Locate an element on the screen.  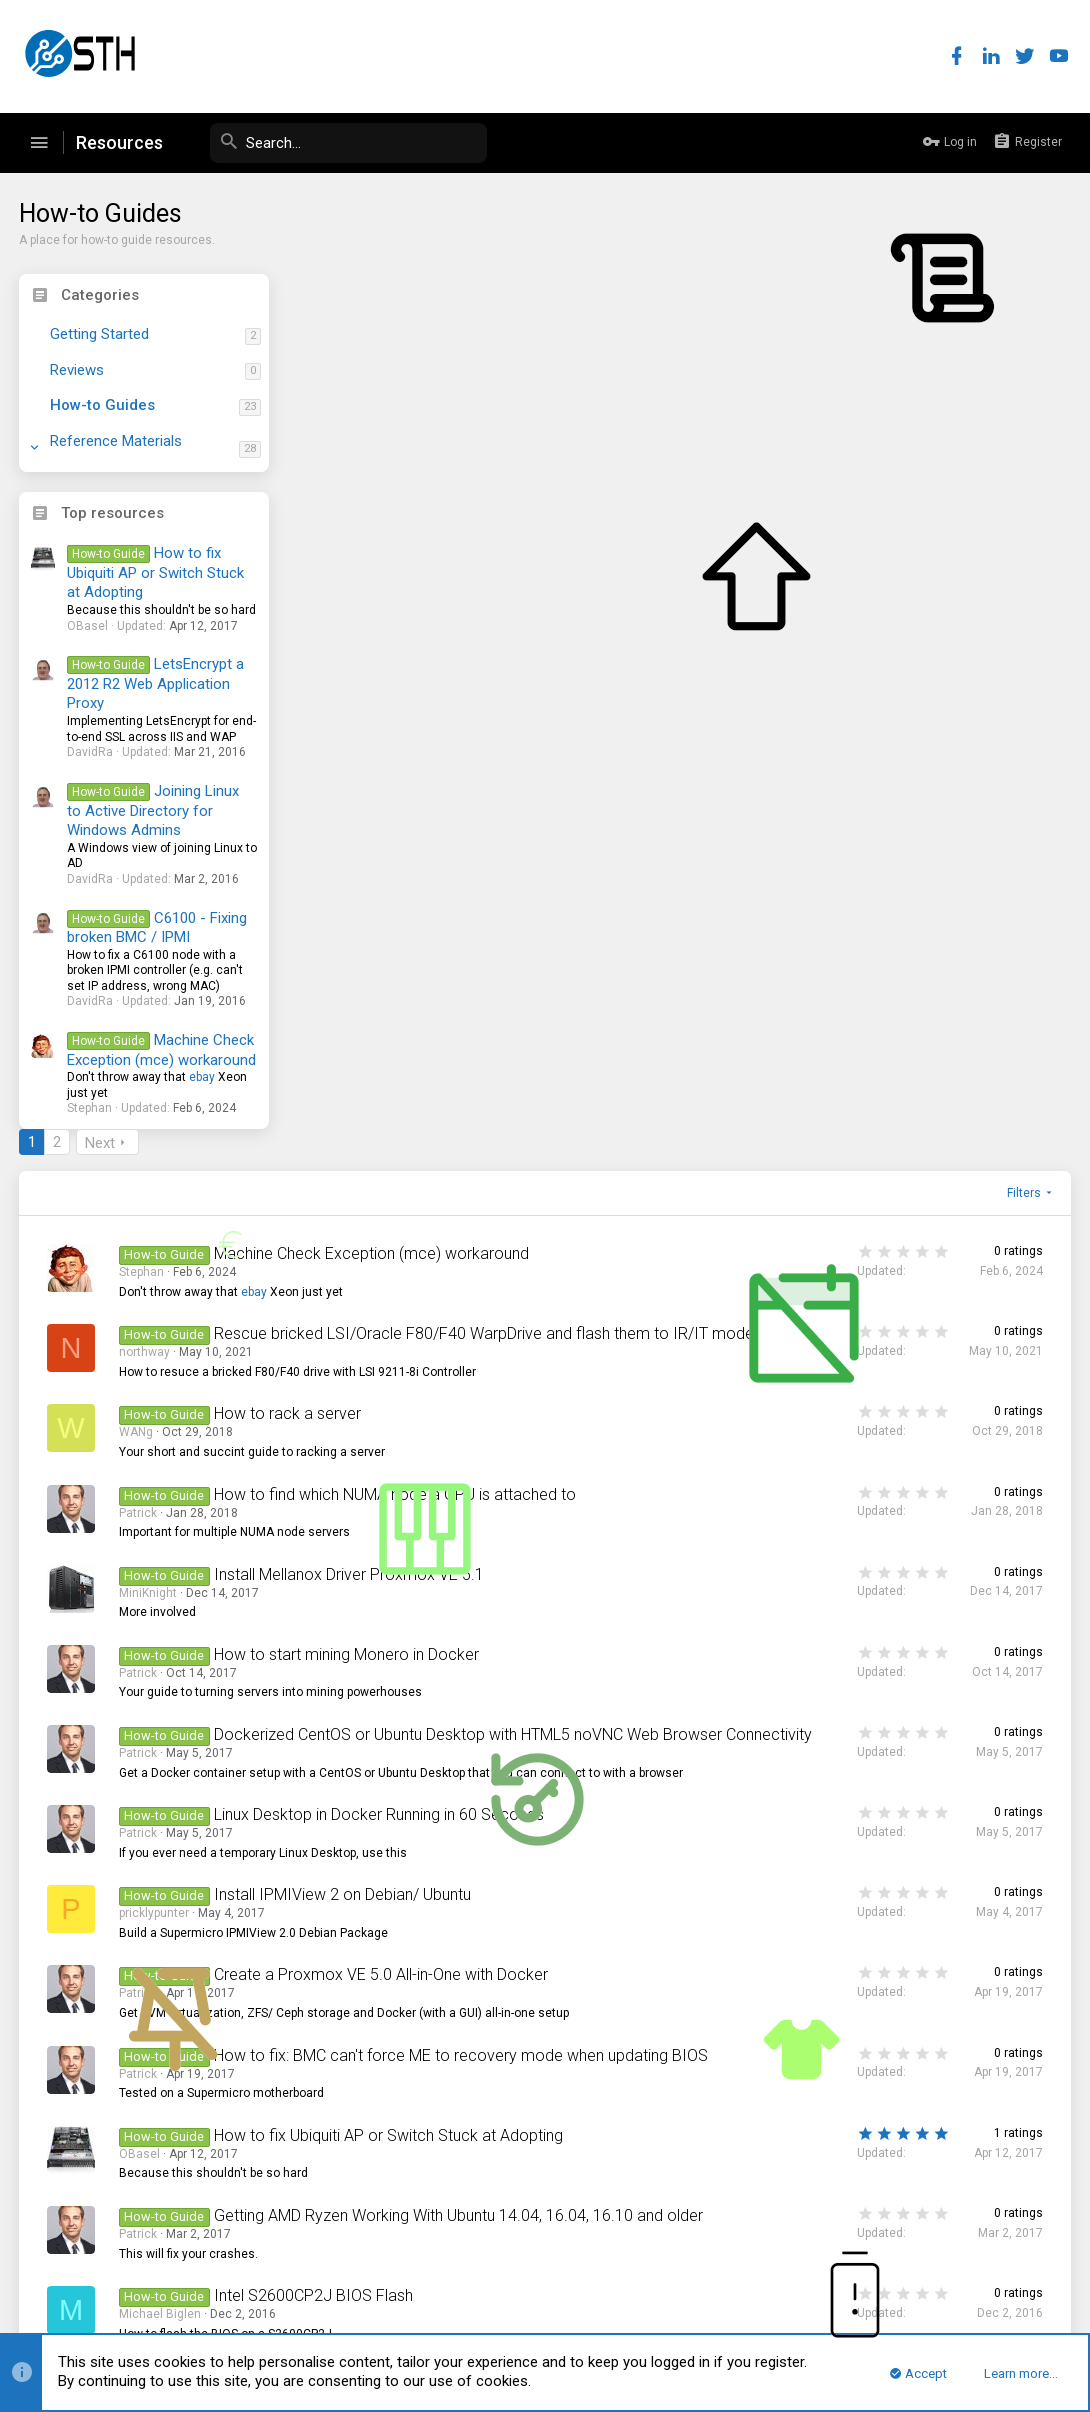
rotate or reset encryption key is located at coordinates (537, 1799).